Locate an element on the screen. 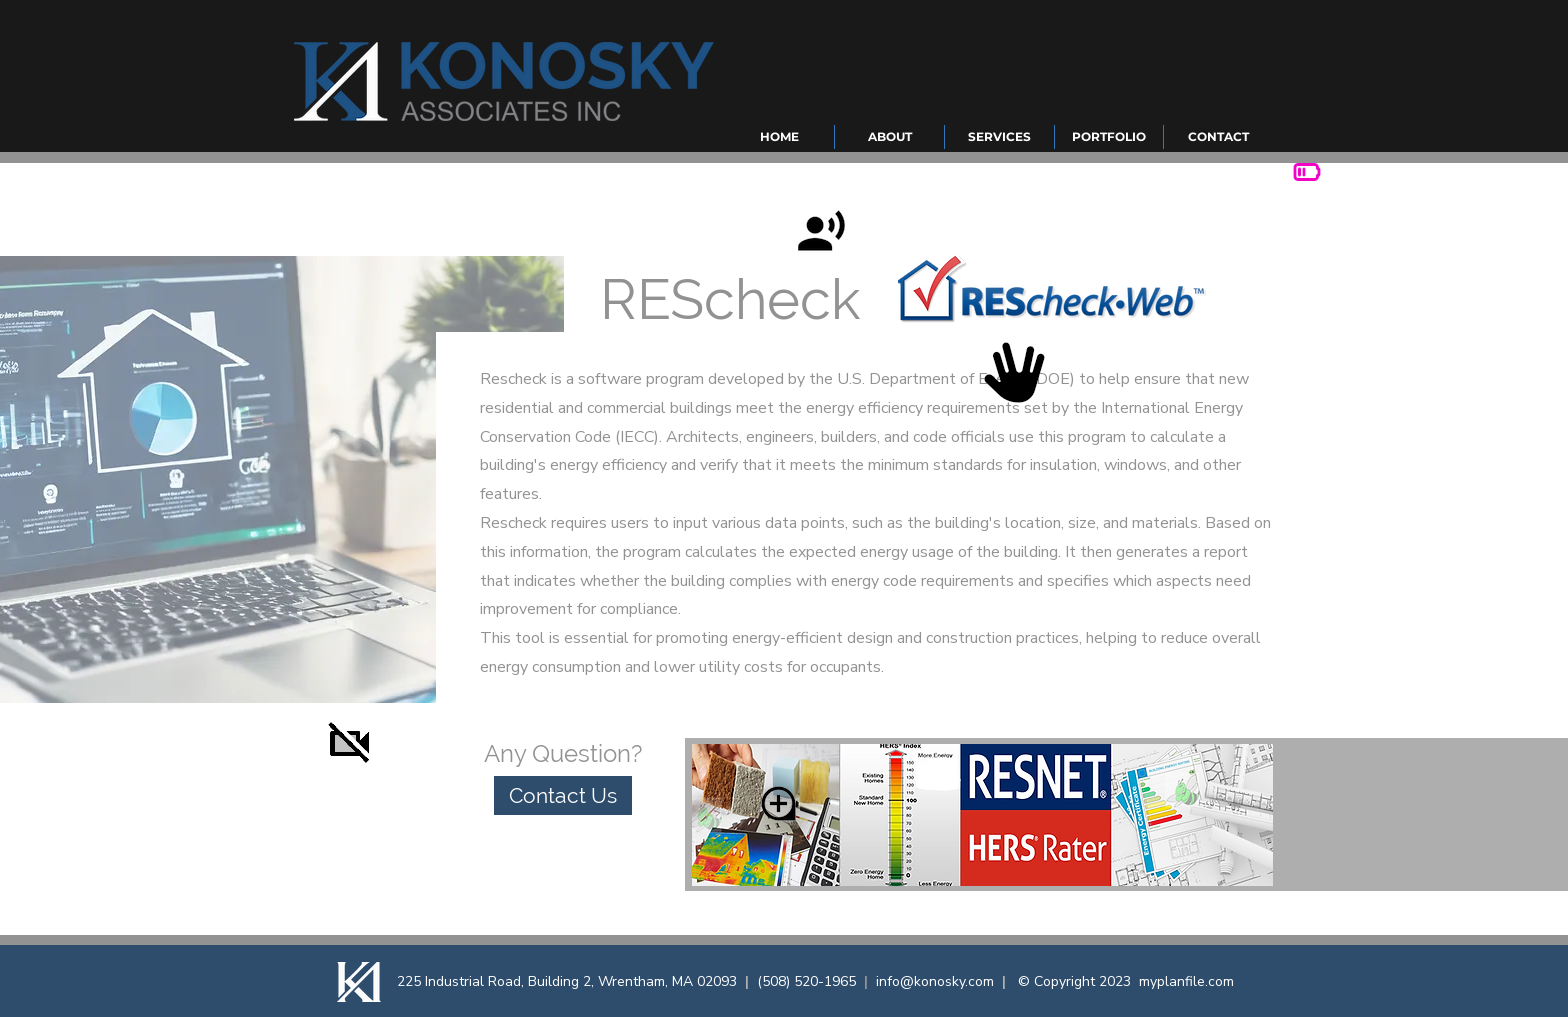 The image size is (1568, 1017). turn off camera or video is located at coordinates (349, 743).